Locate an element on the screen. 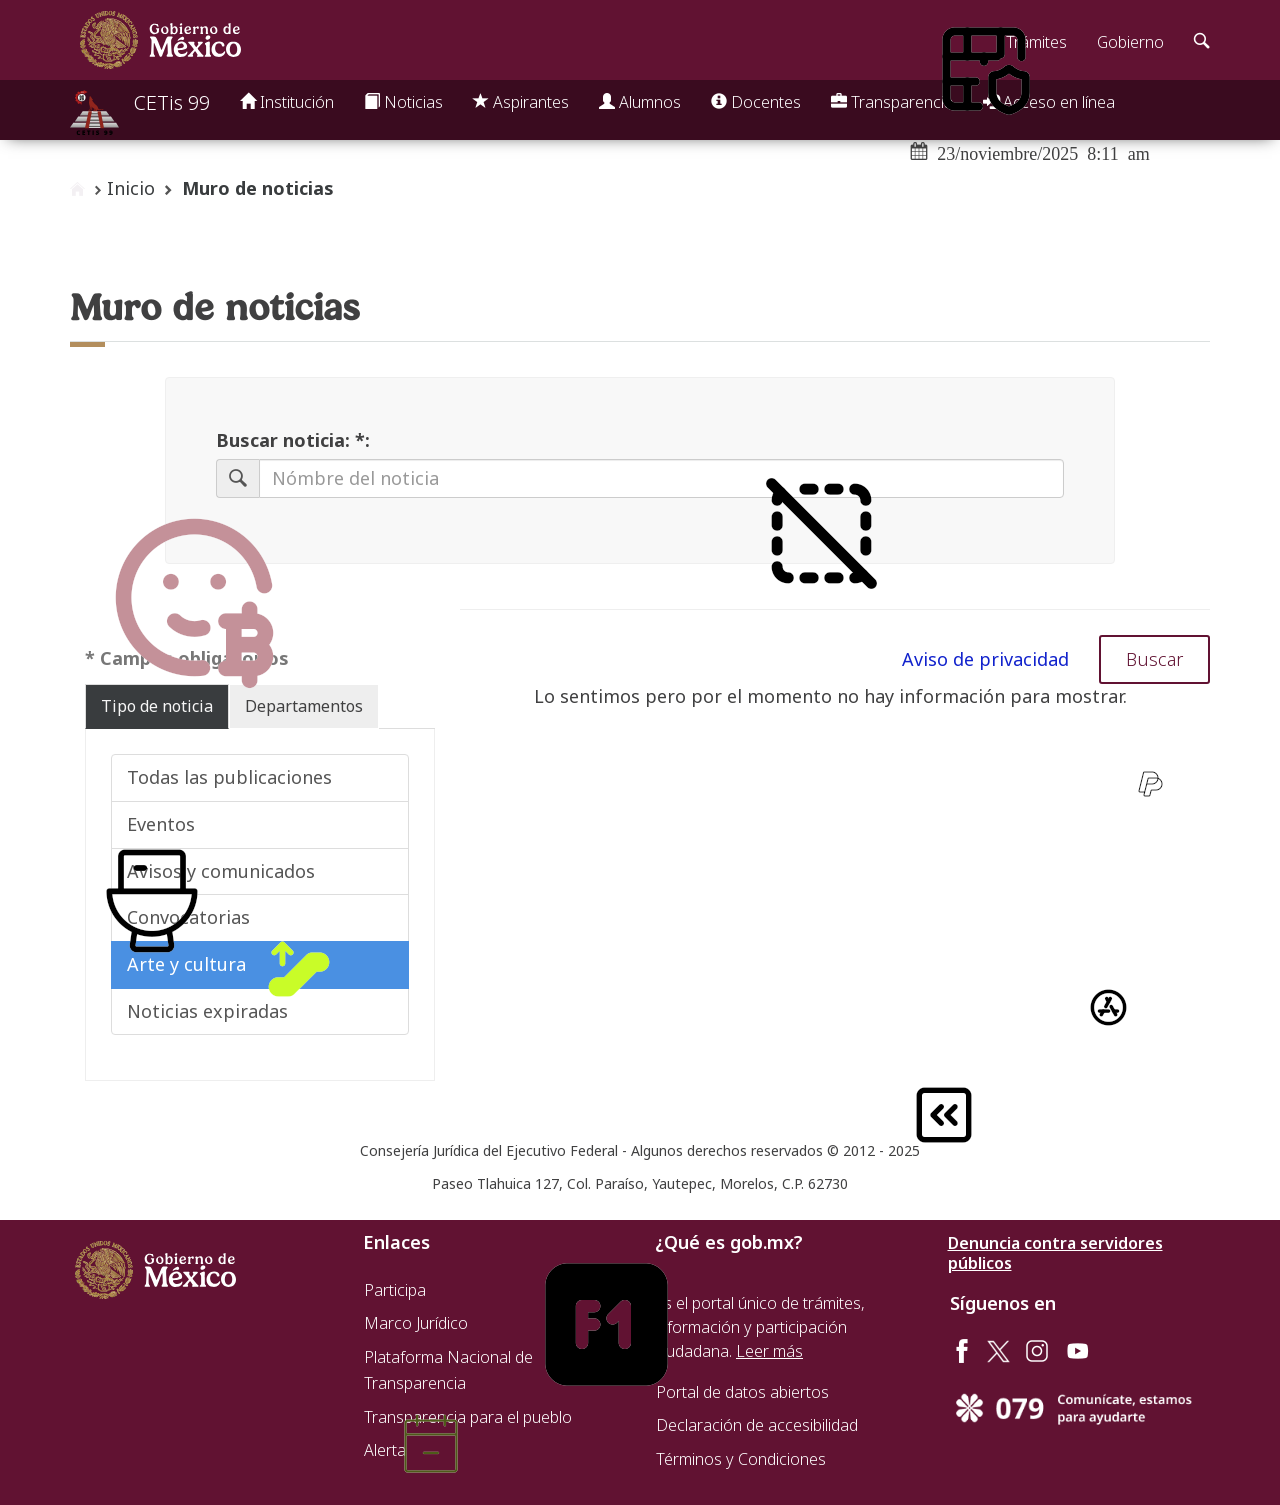 The width and height of the screenshot is (1280, 1505). go back to previous section is located at coordinates (944, 1115).